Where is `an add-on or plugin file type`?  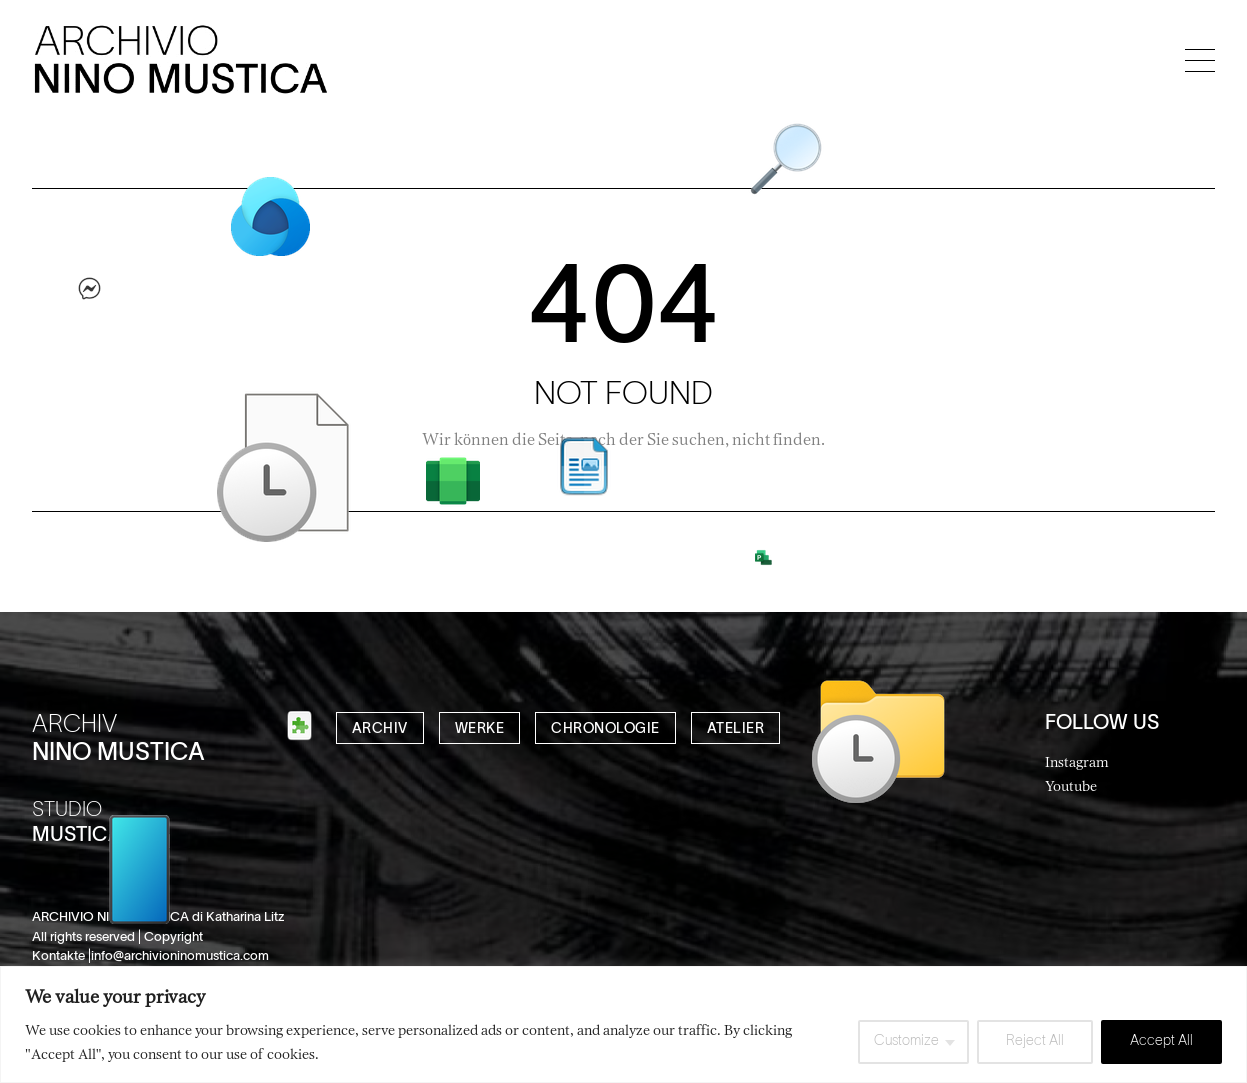
an add-on or plugin file type is located at coordinates (299, 725).